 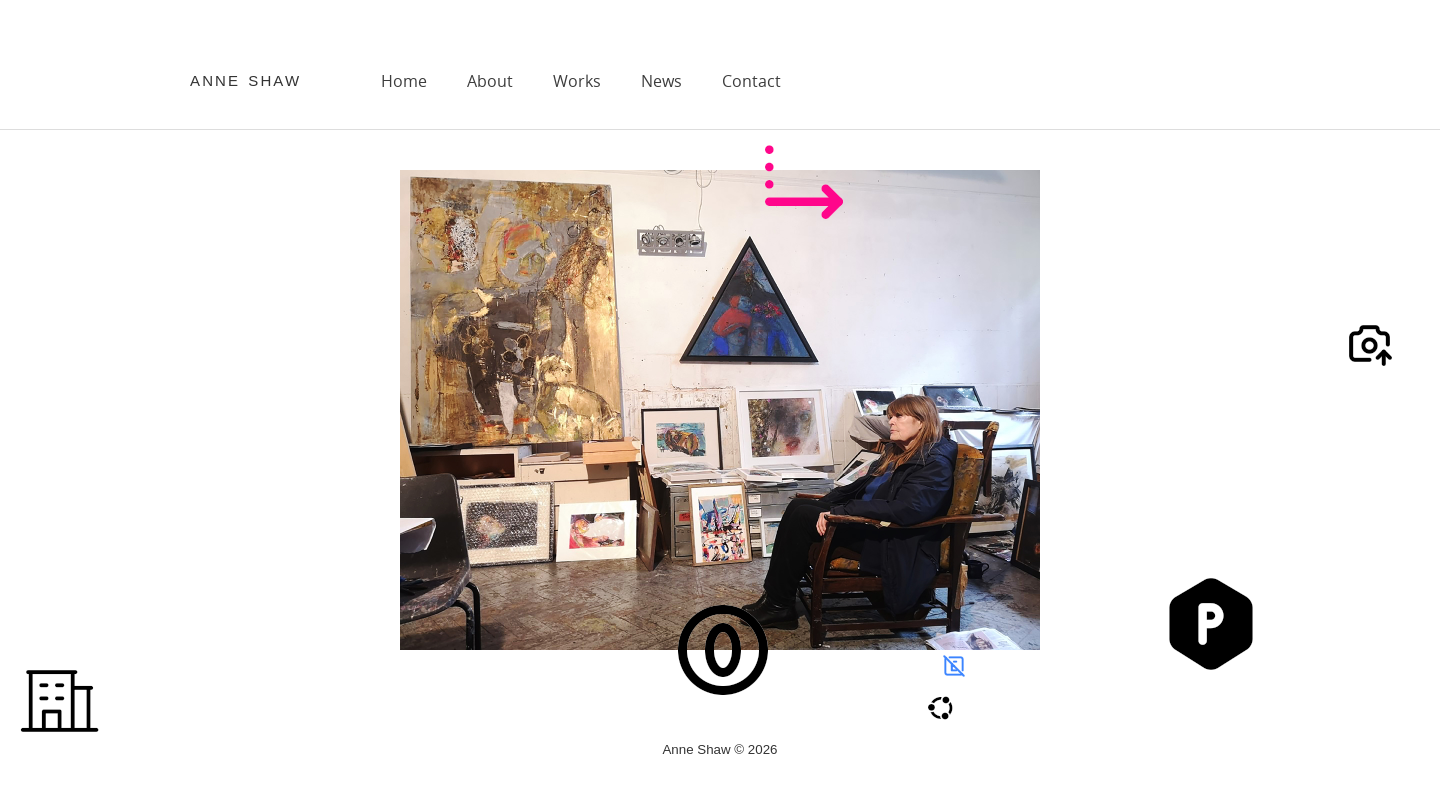 What do you see at coordinates (1211, 624) in the screenshot?
I see `parking feature or location marker` at bounding box center [1211, 624].